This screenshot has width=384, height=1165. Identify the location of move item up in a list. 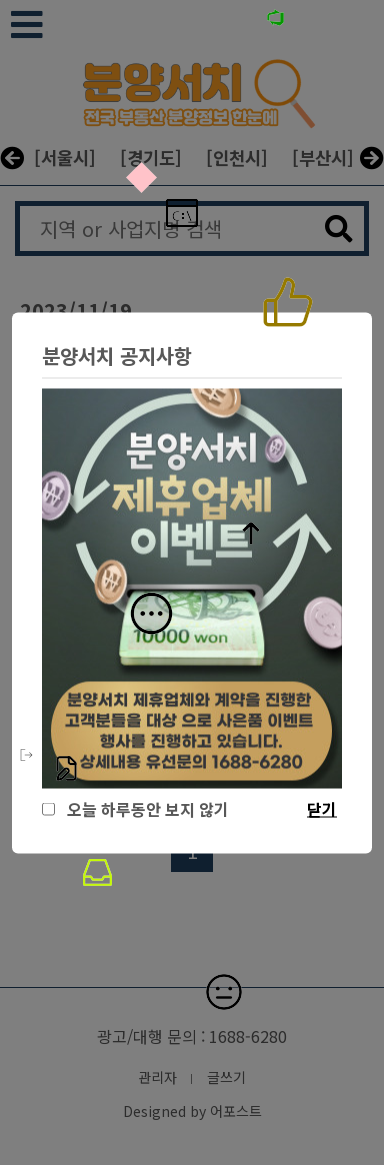
(251, 534).